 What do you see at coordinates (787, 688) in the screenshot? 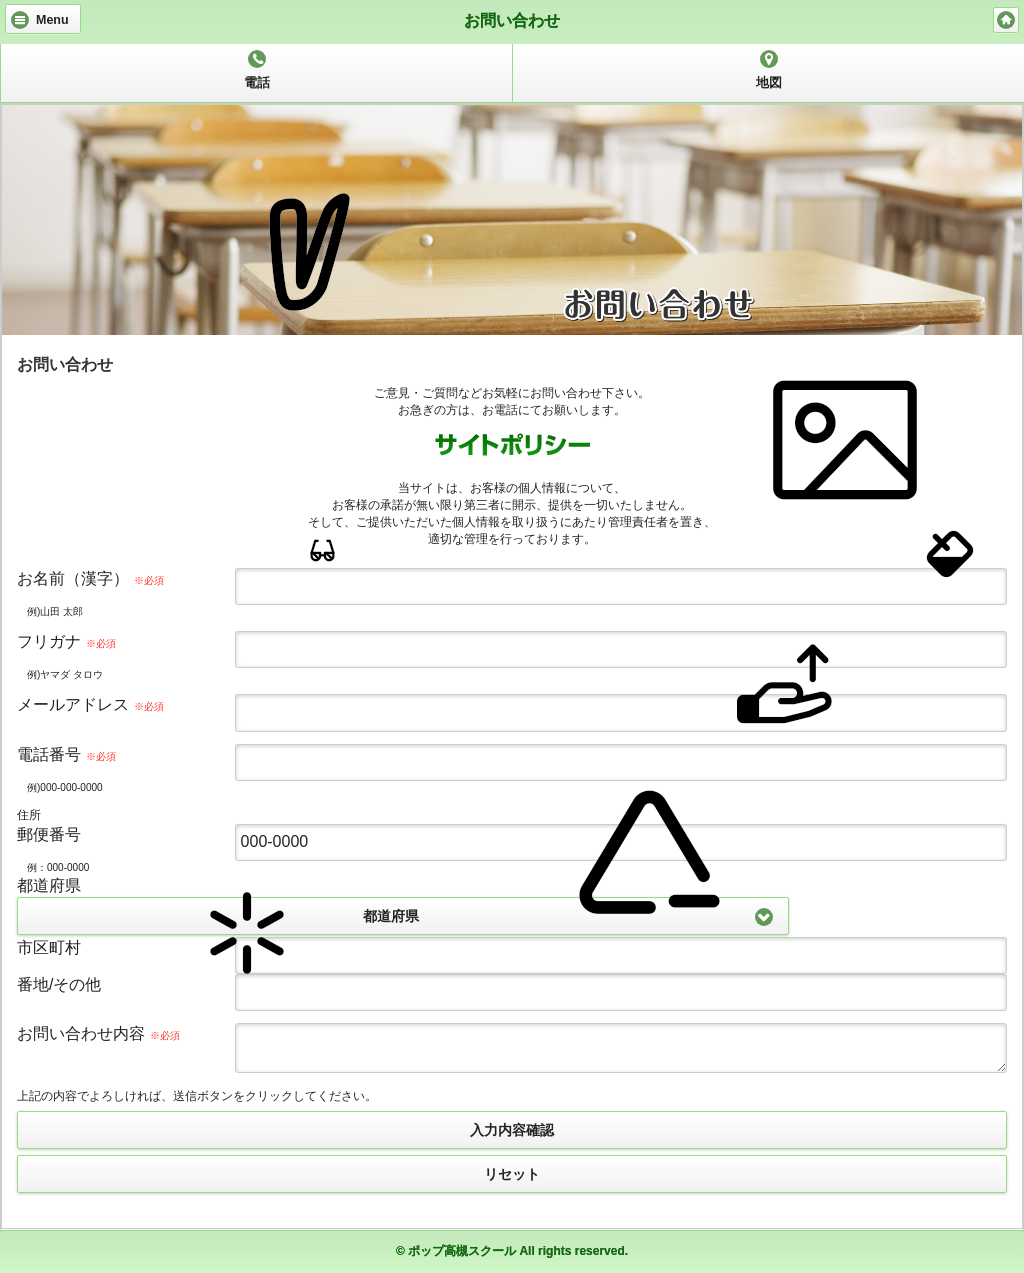
I see `upload or send a file` at bounding box center [787, 688].